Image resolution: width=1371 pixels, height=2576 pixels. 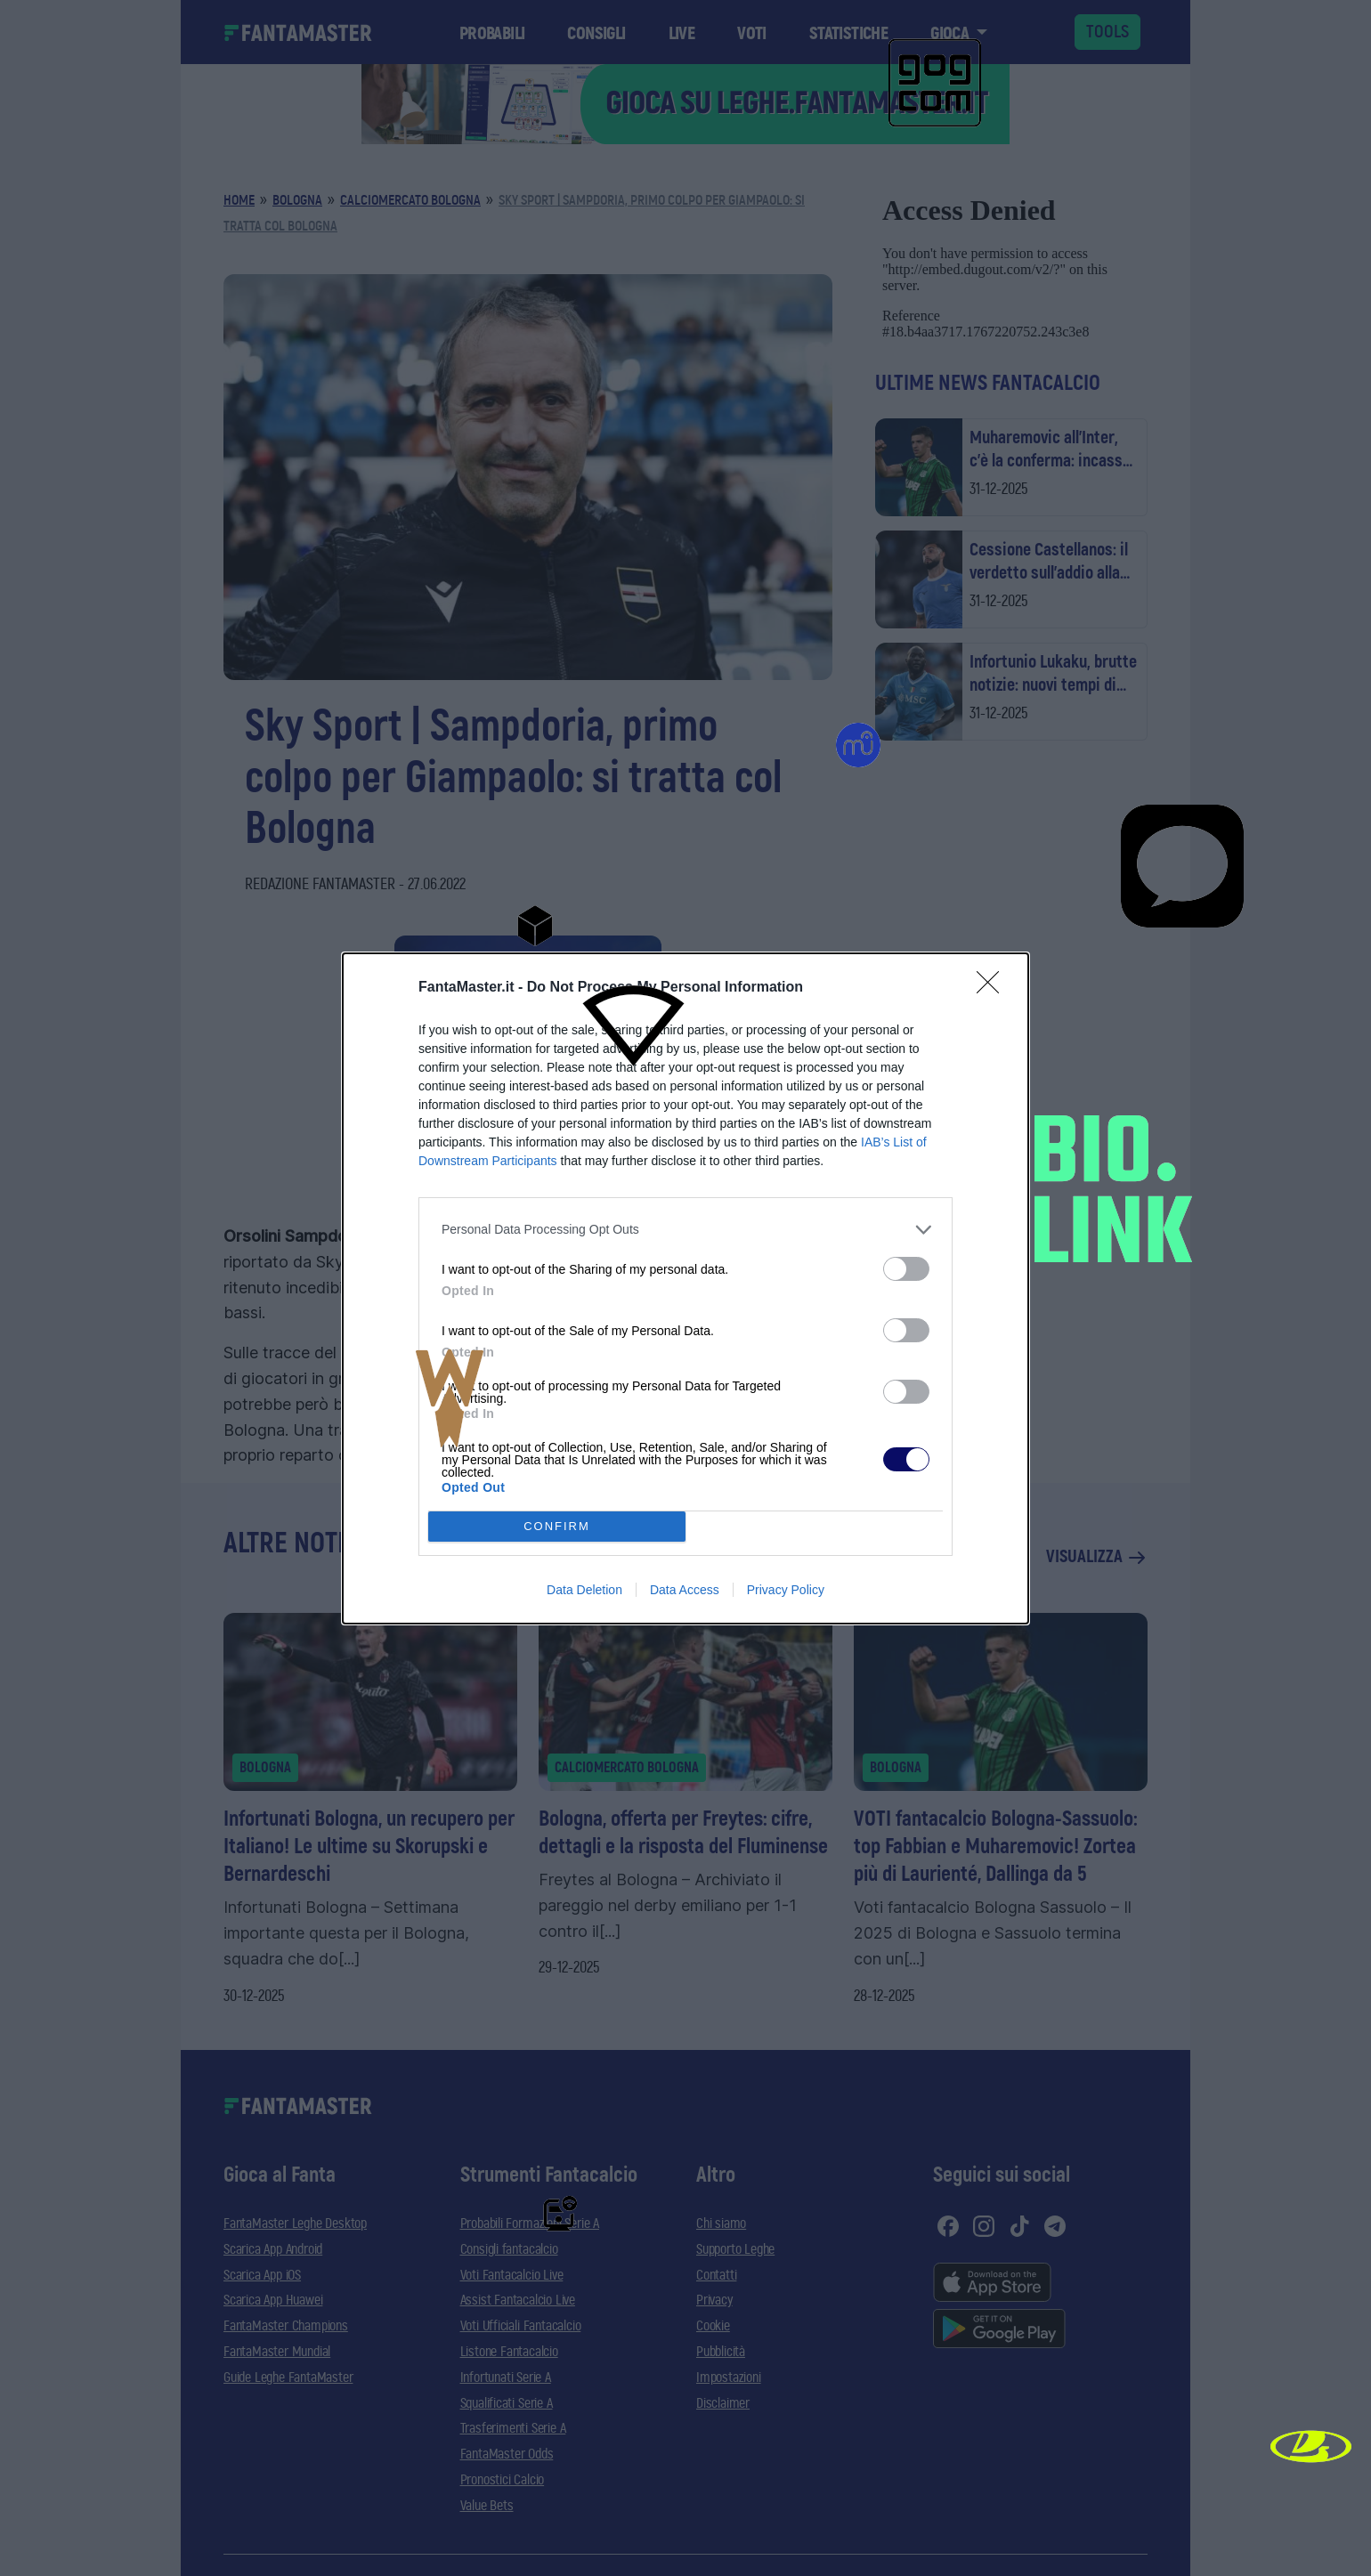 I want to click on indicates wifi signal strength, so click(x=633, y=1025).